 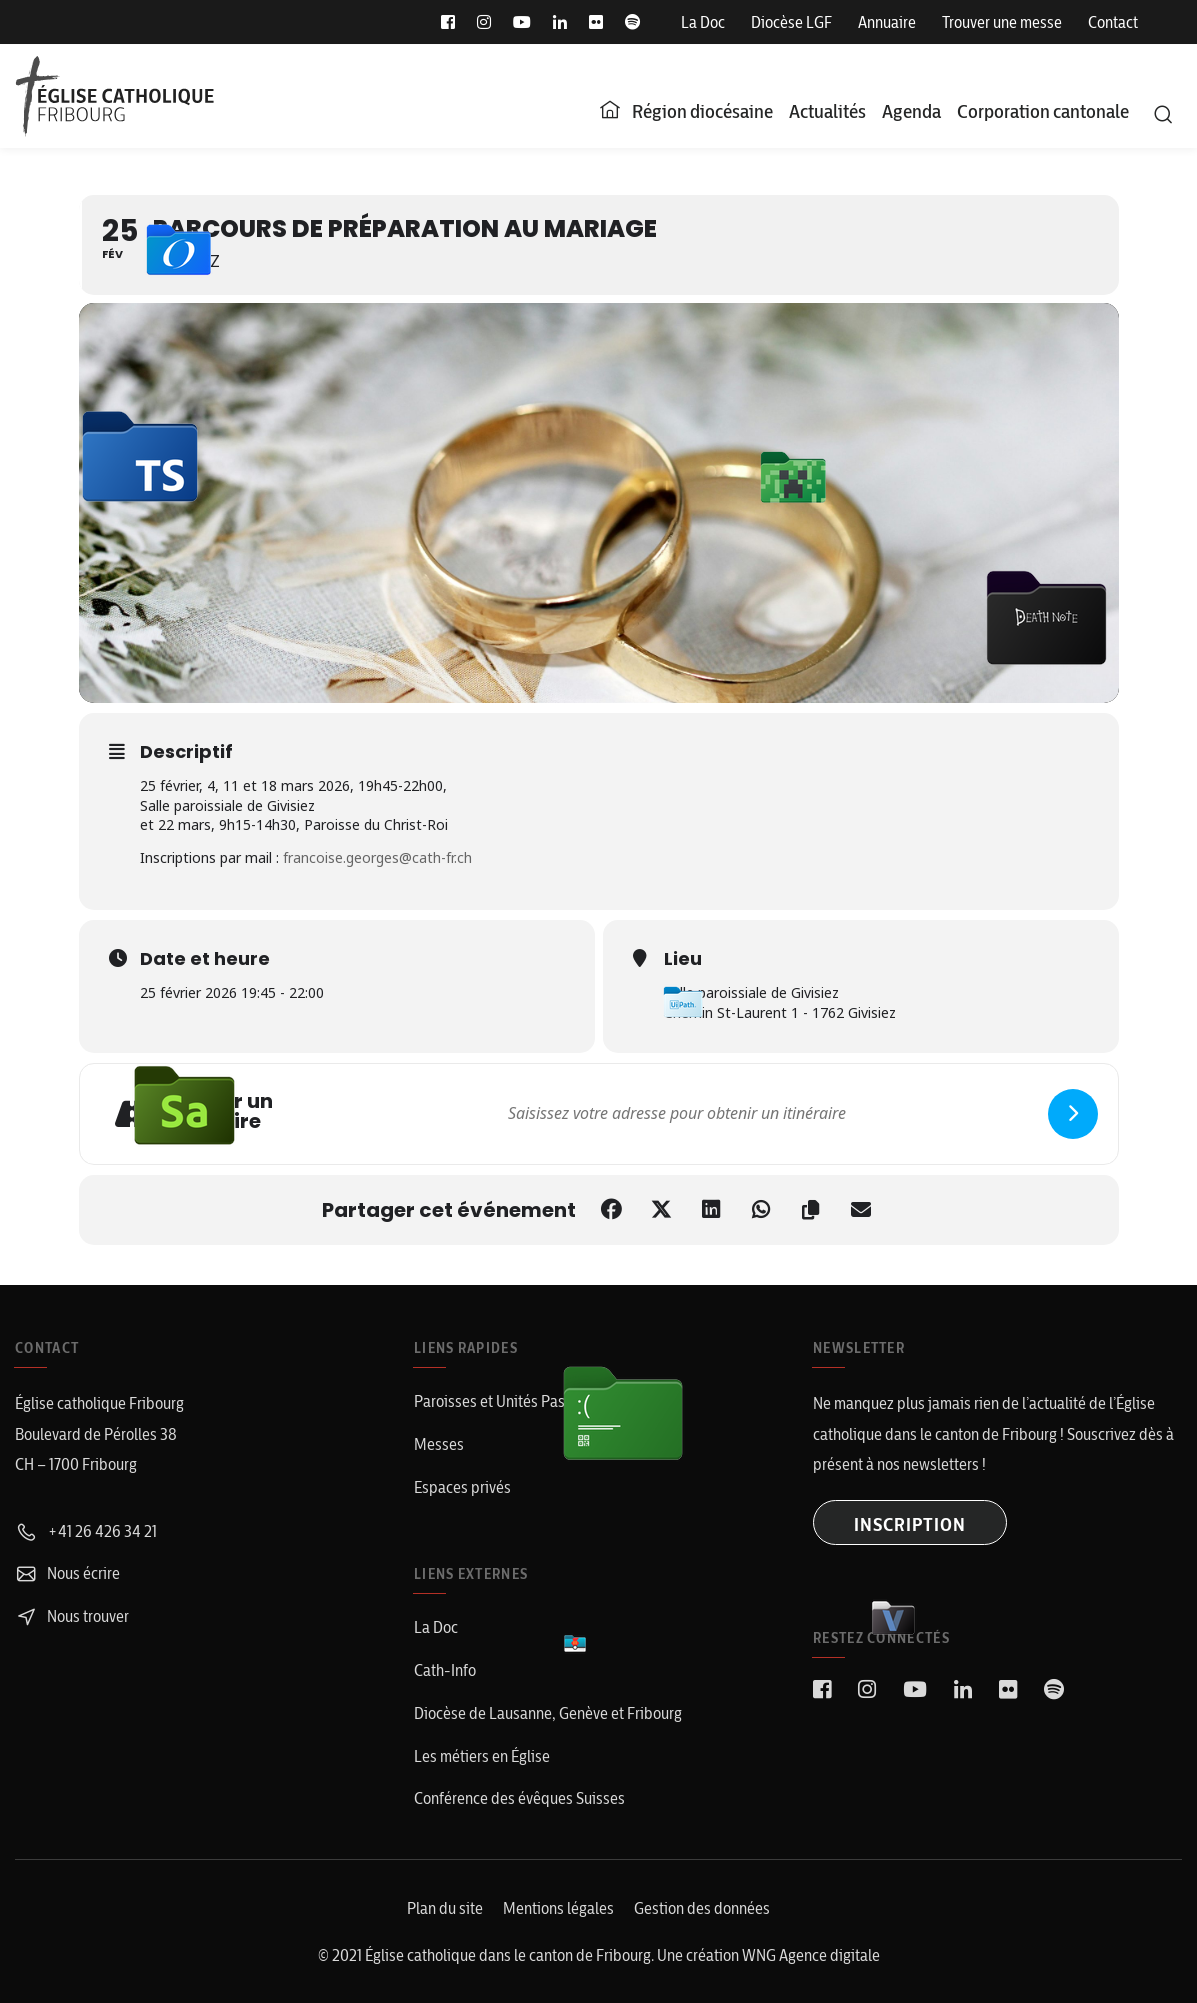 I want to click on open UiPath project folder, so click(x=683, y=1003).